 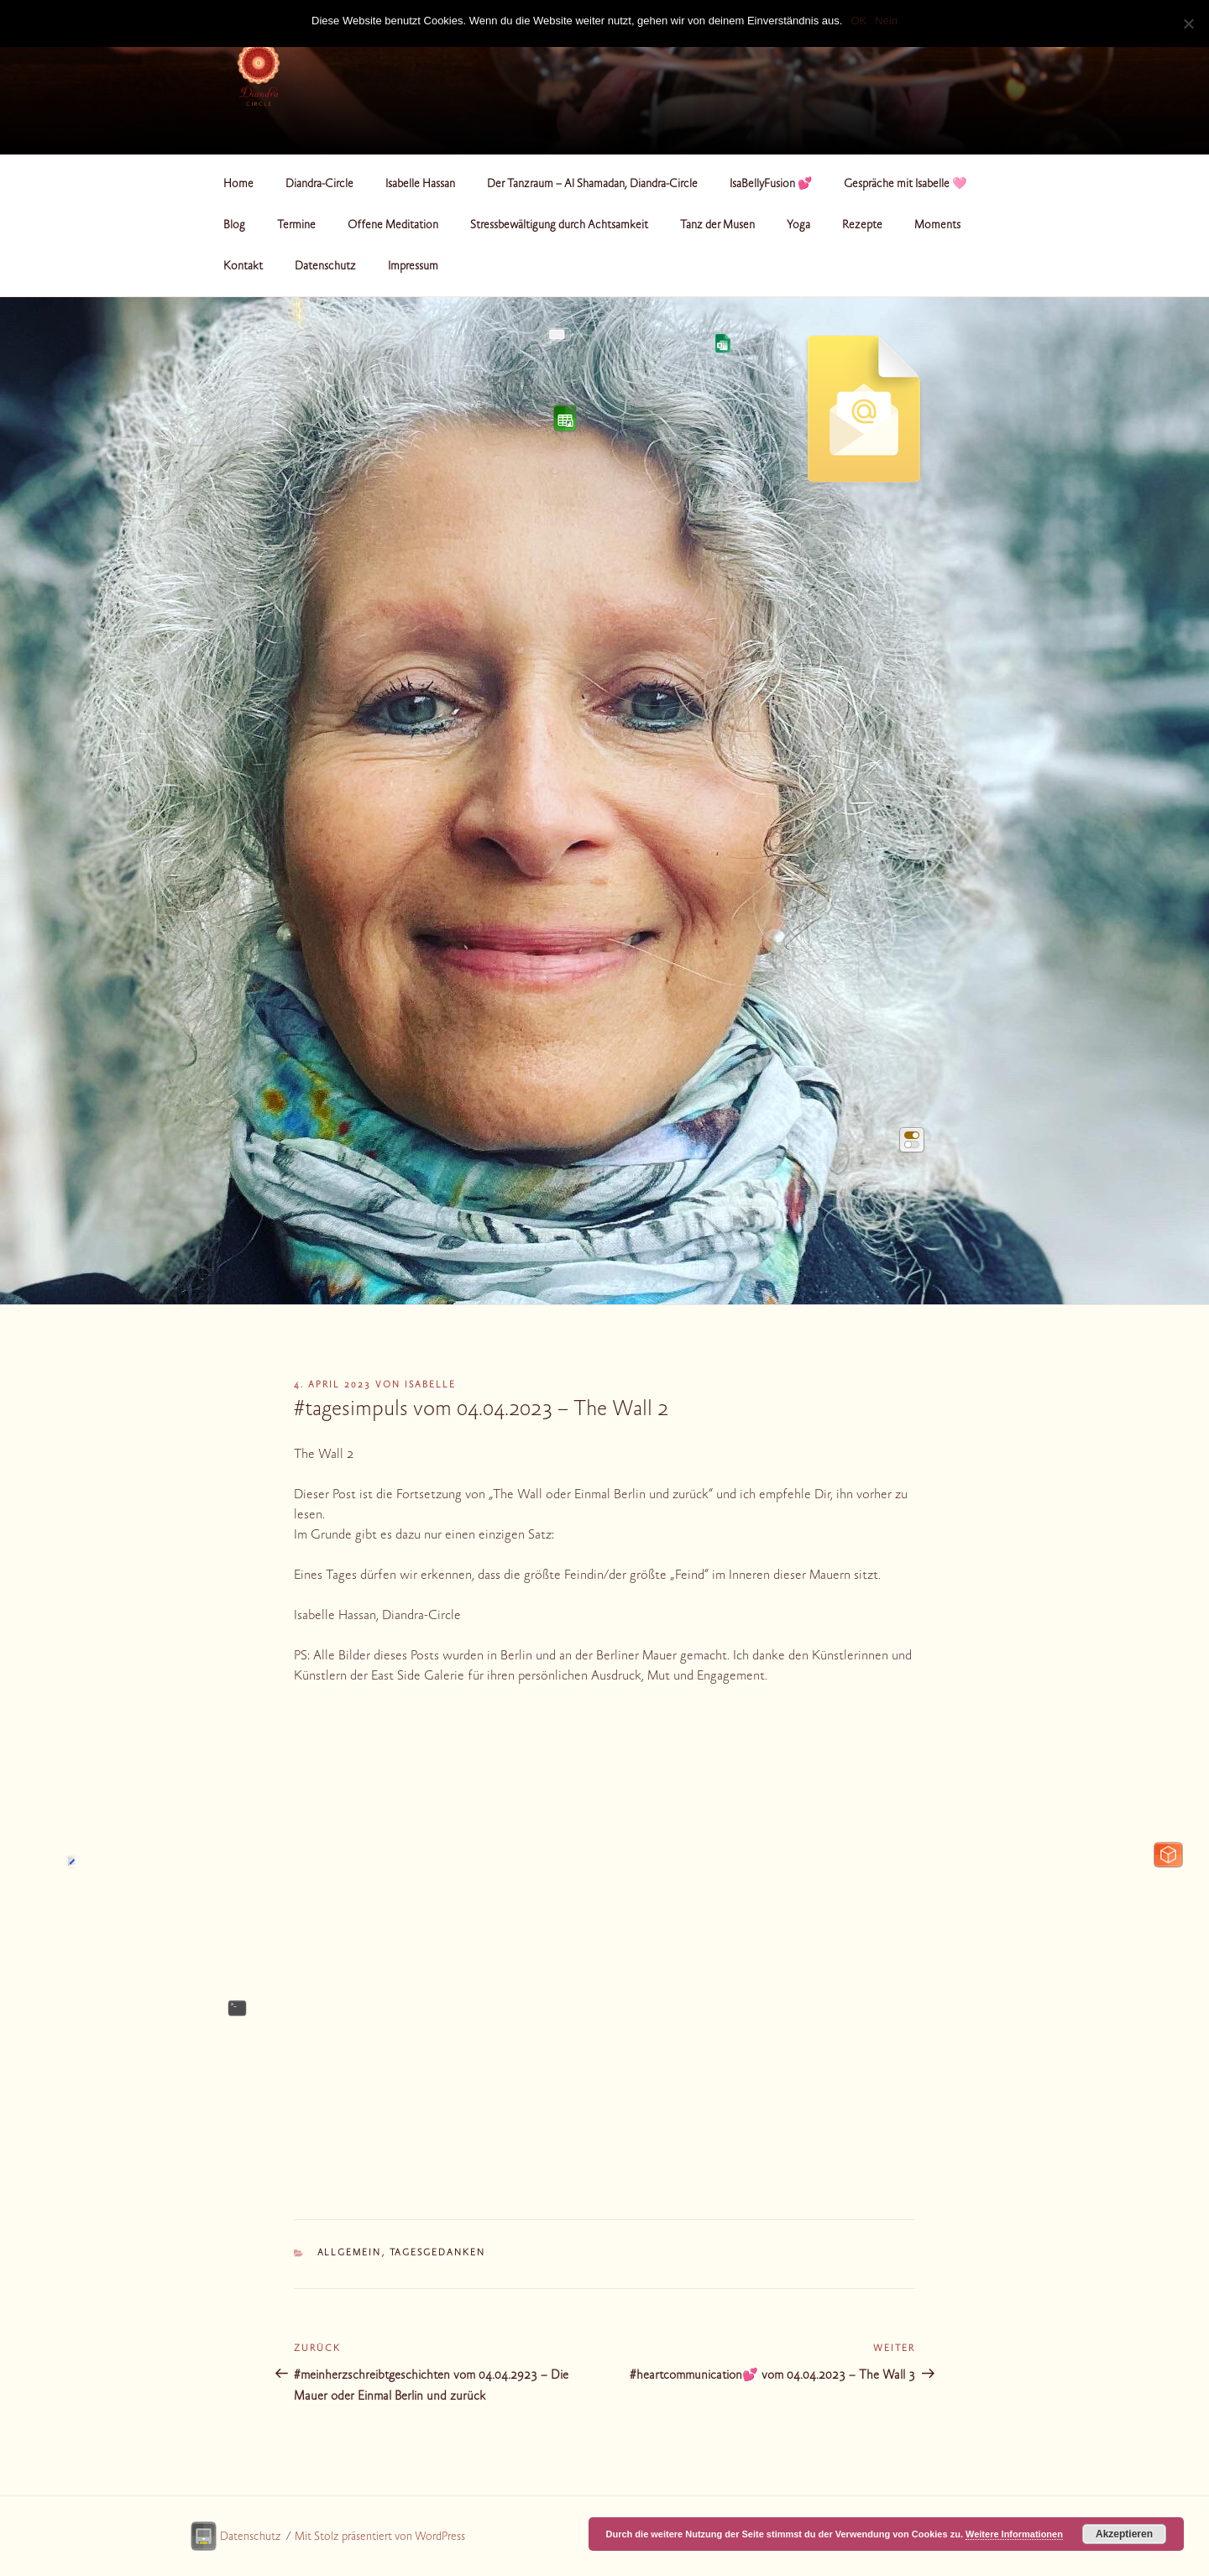 What do you see at coordinates (723, 343) in the screenshot?
I see `open microsoft excel spreadsheet file` at bounding box center [723, 343].